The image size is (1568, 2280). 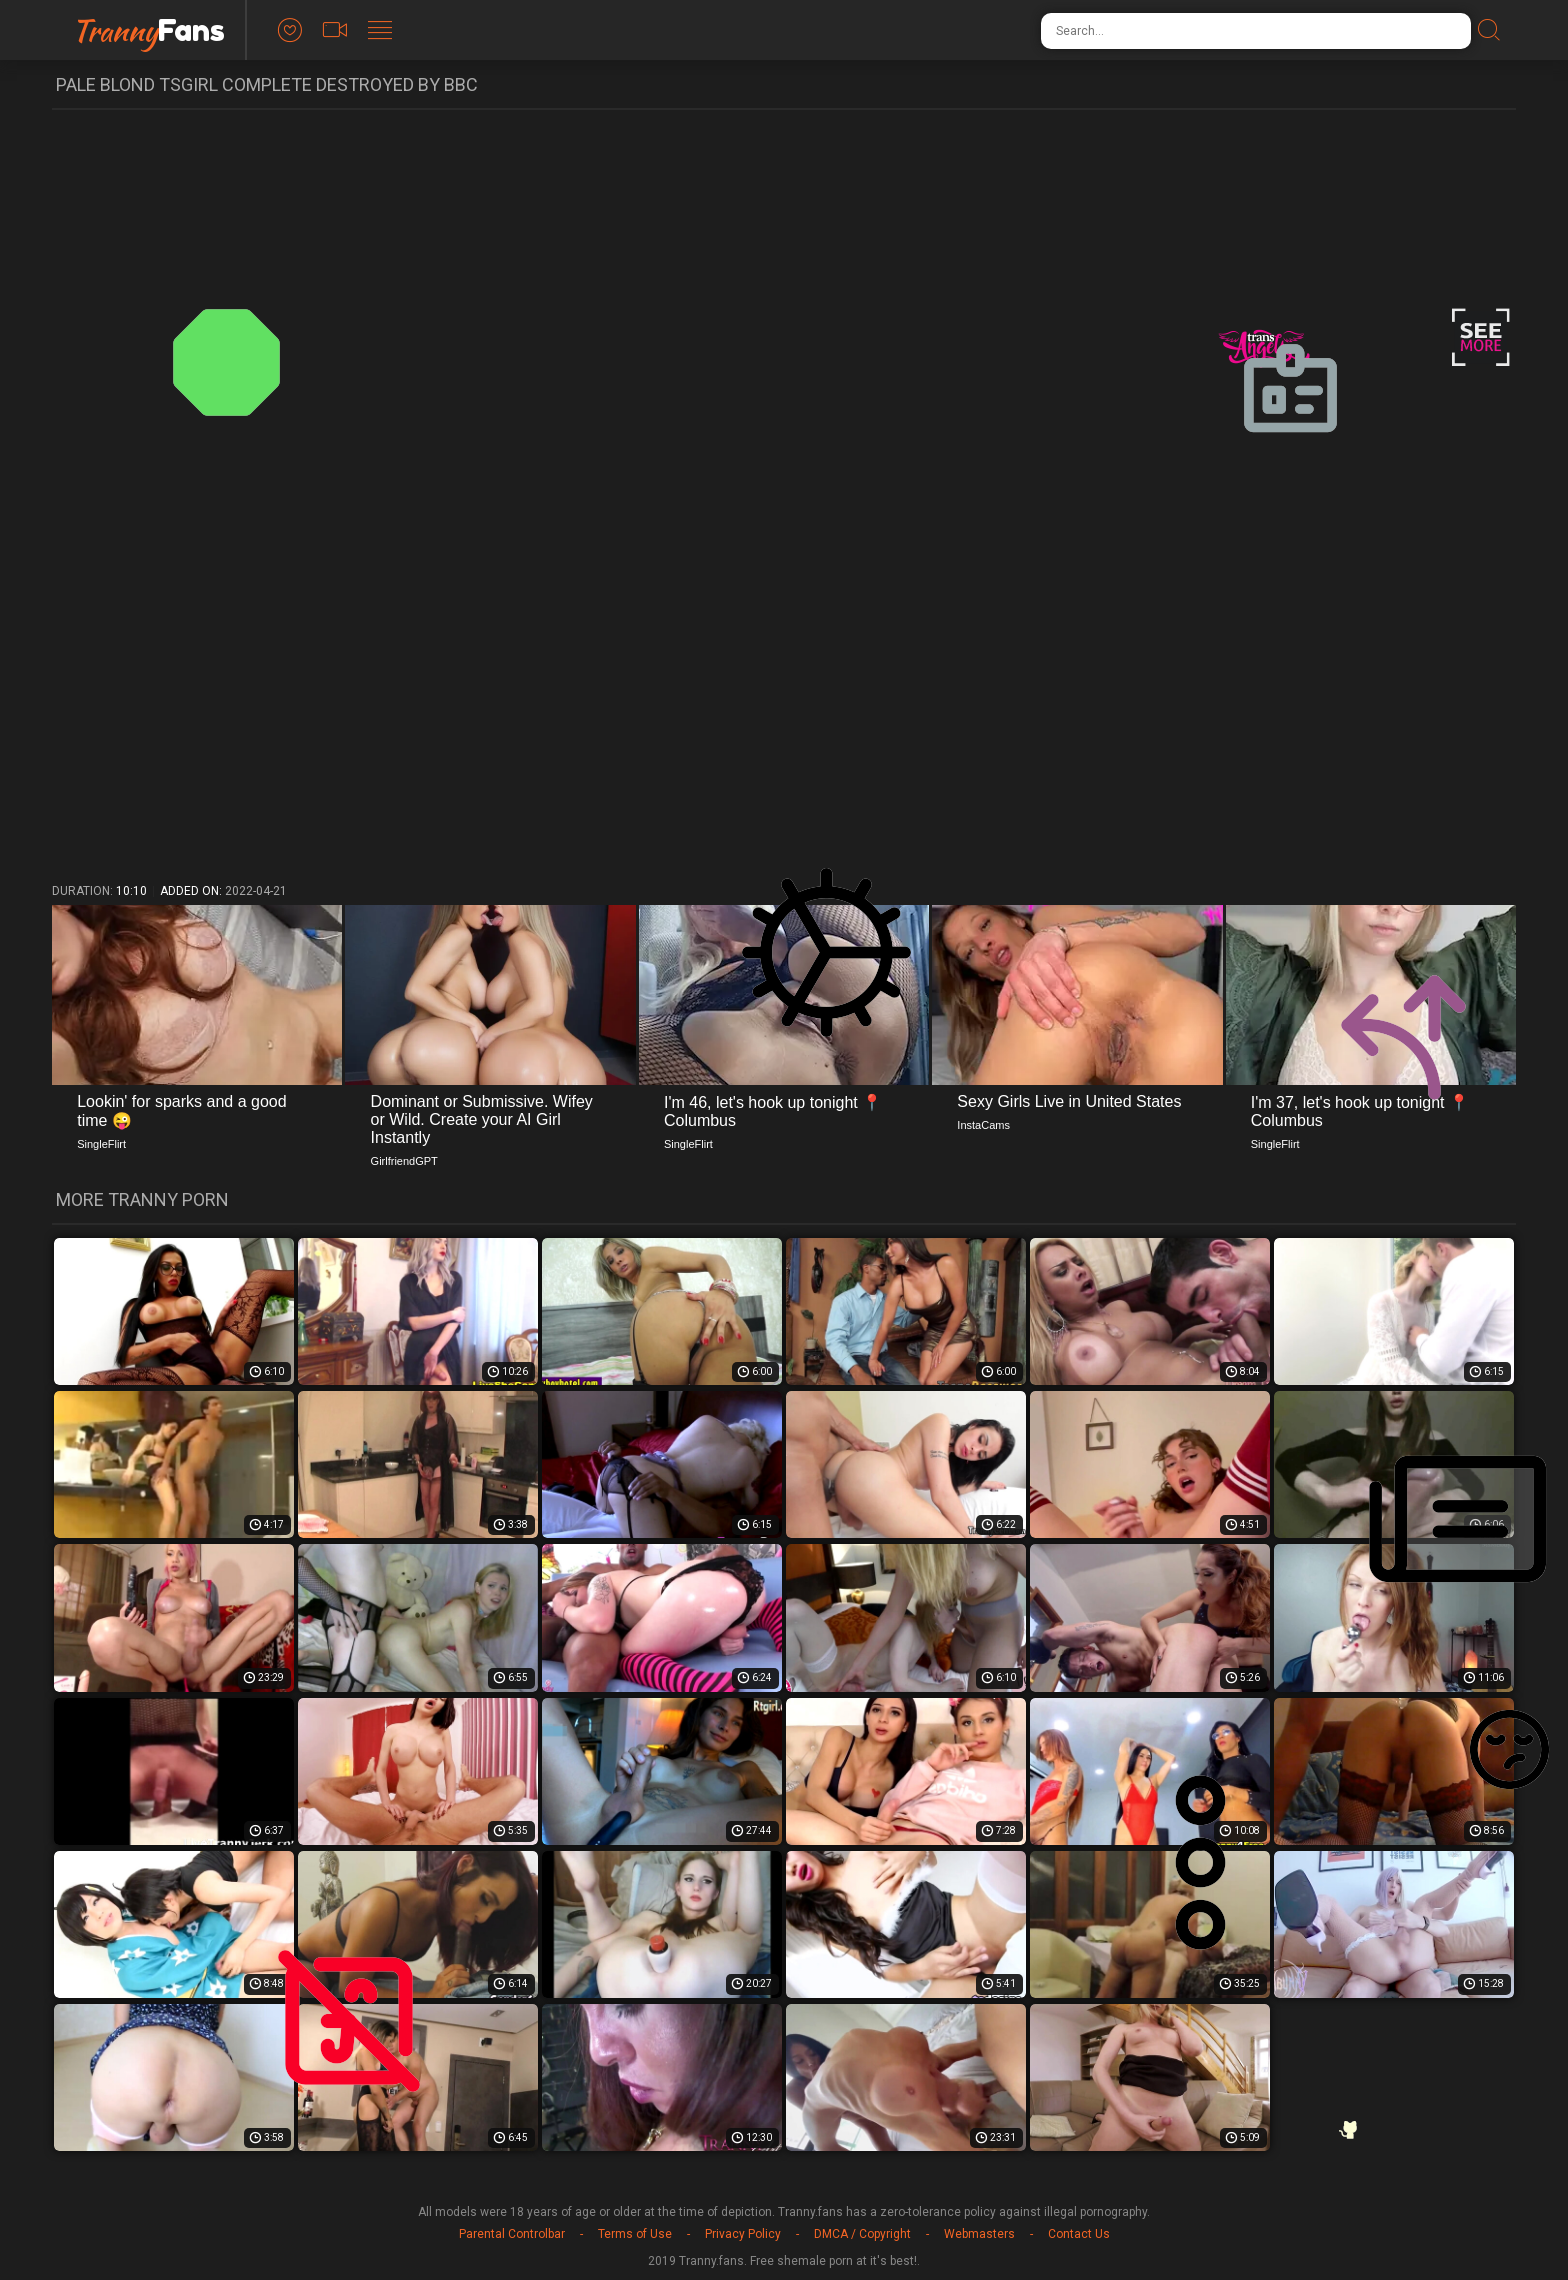 I want to click on indicate user frustration or negative feedback, so click(x=1509, y=1749).